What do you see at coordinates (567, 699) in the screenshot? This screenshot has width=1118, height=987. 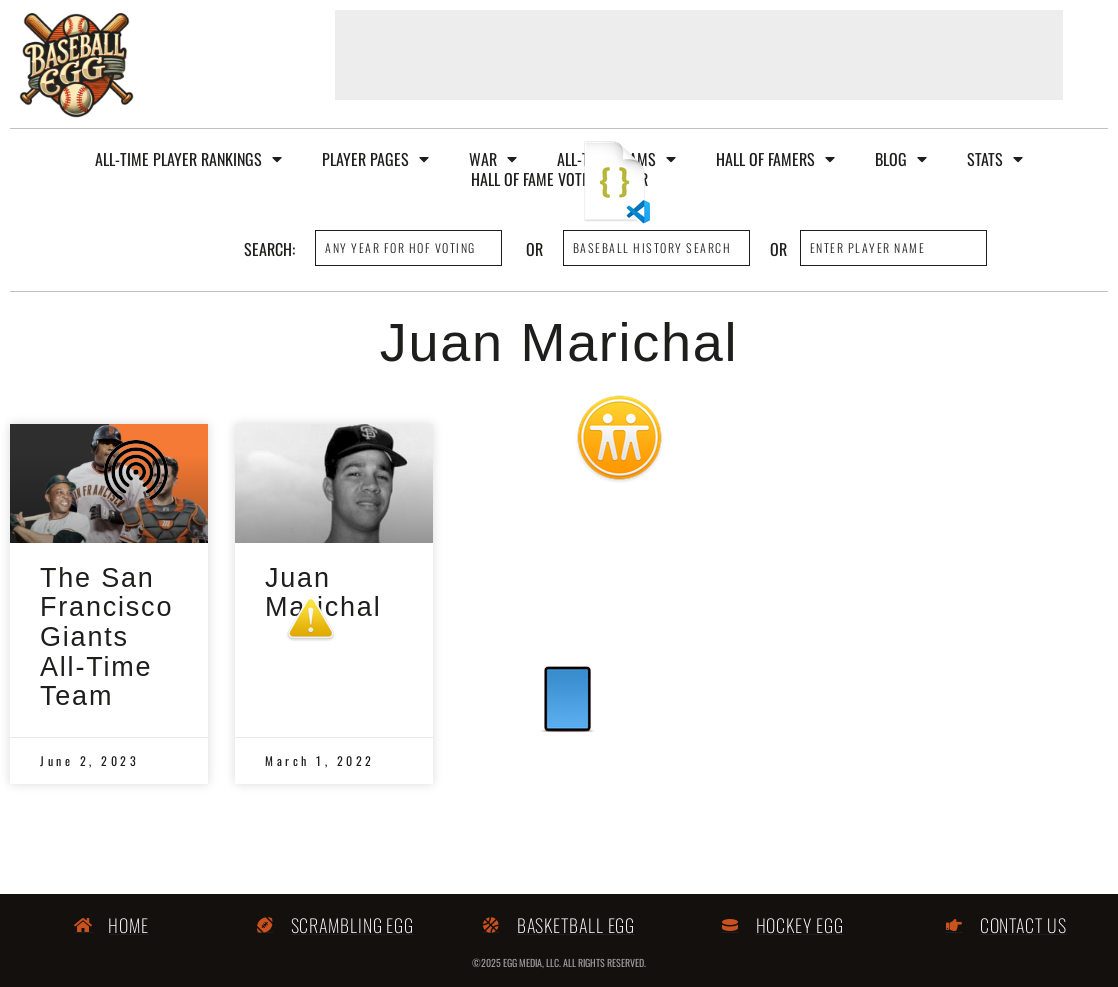 I see `connected iPad device` at bounding box center [567, 699].